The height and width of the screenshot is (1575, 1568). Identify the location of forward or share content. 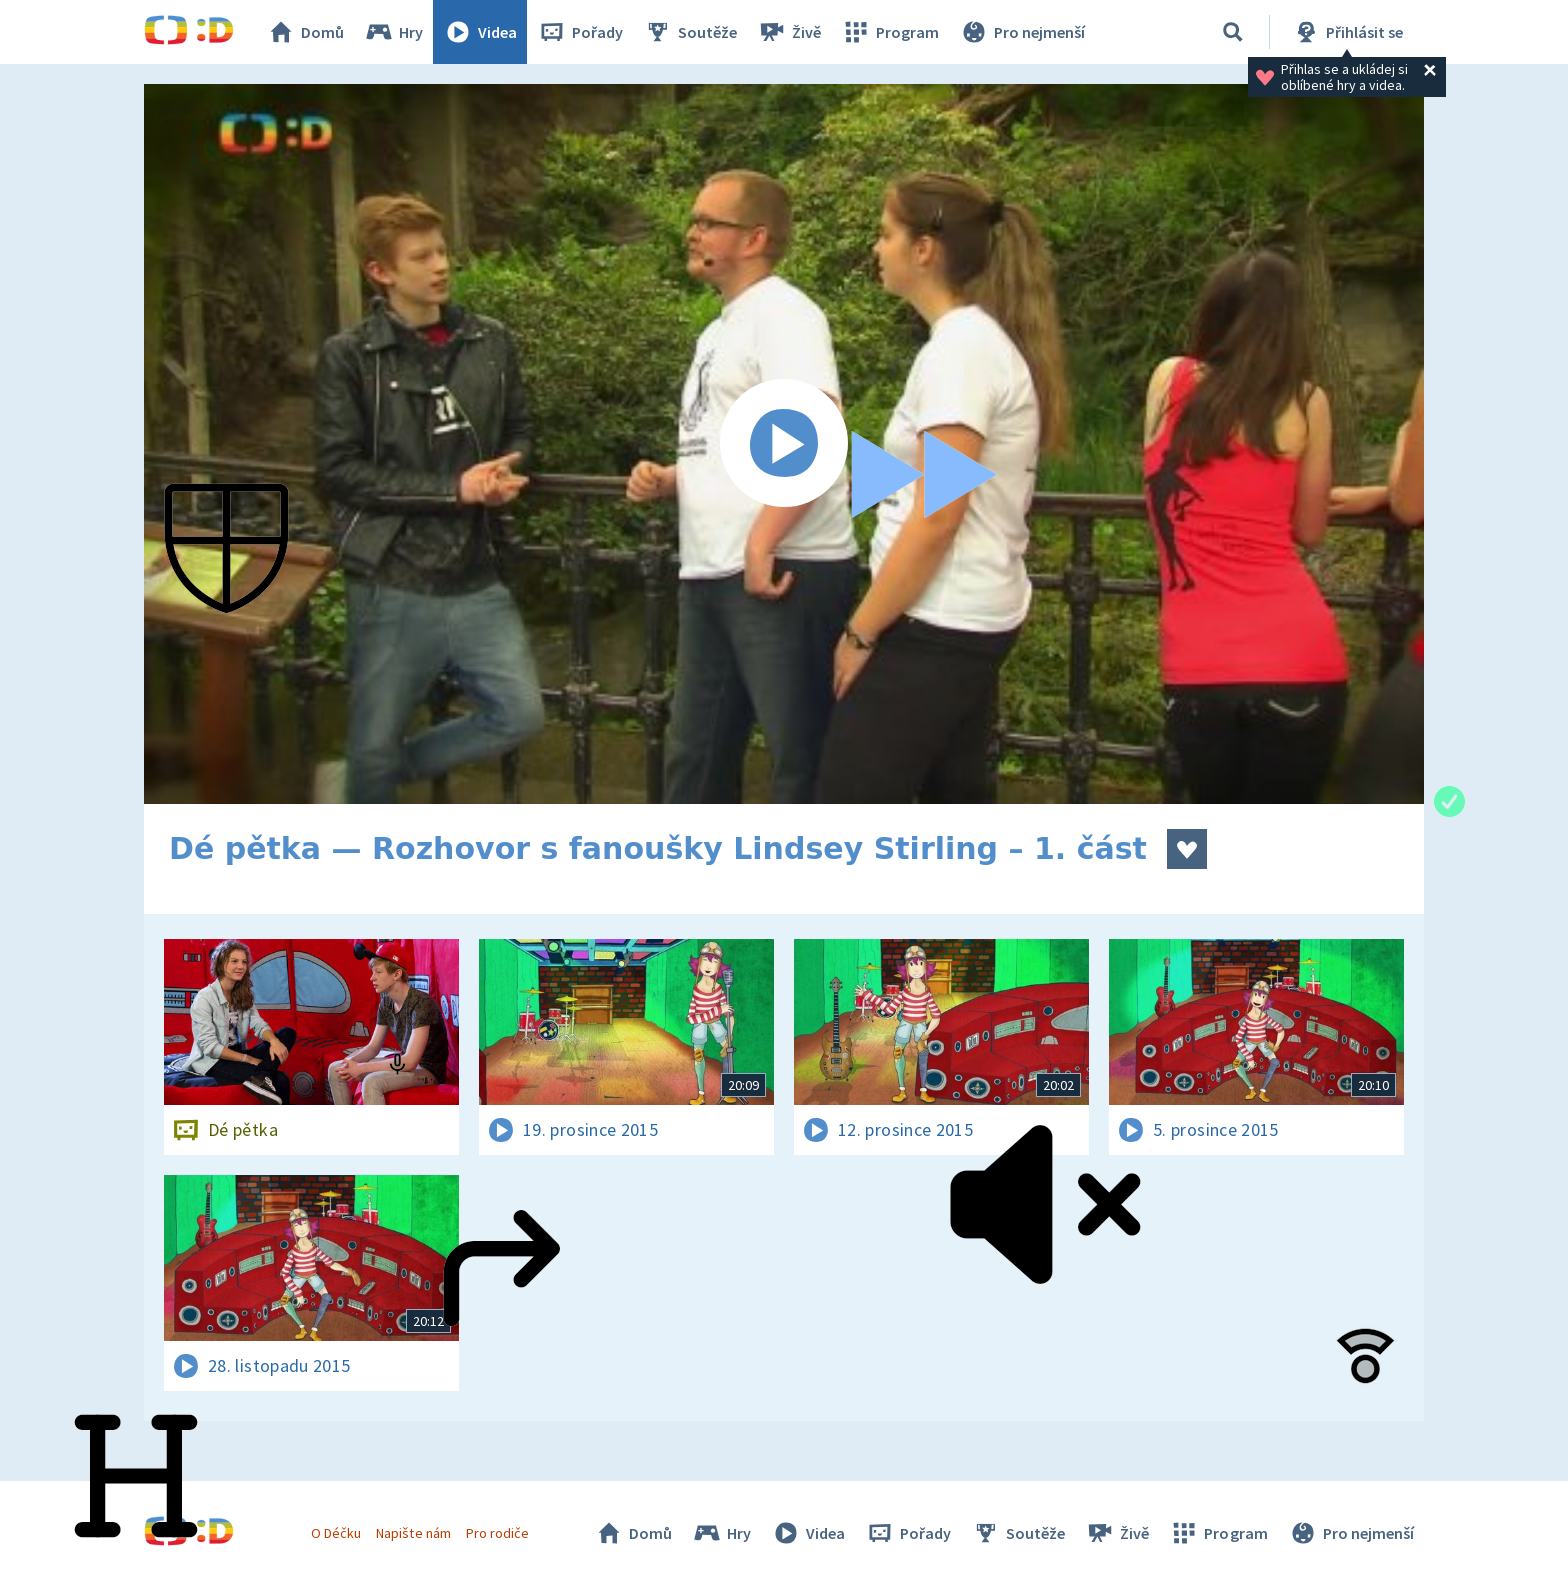
(498, 1272).